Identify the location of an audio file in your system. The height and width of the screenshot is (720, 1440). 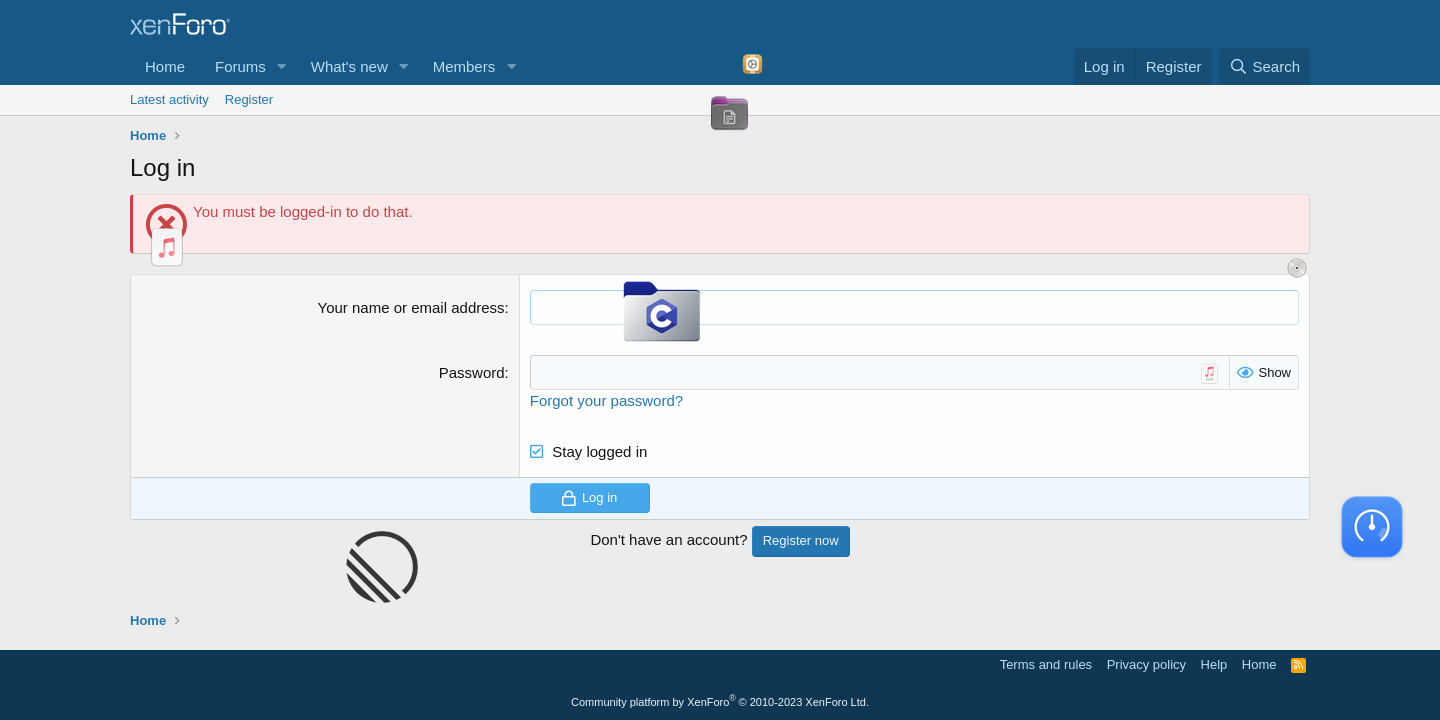
(167, 247).